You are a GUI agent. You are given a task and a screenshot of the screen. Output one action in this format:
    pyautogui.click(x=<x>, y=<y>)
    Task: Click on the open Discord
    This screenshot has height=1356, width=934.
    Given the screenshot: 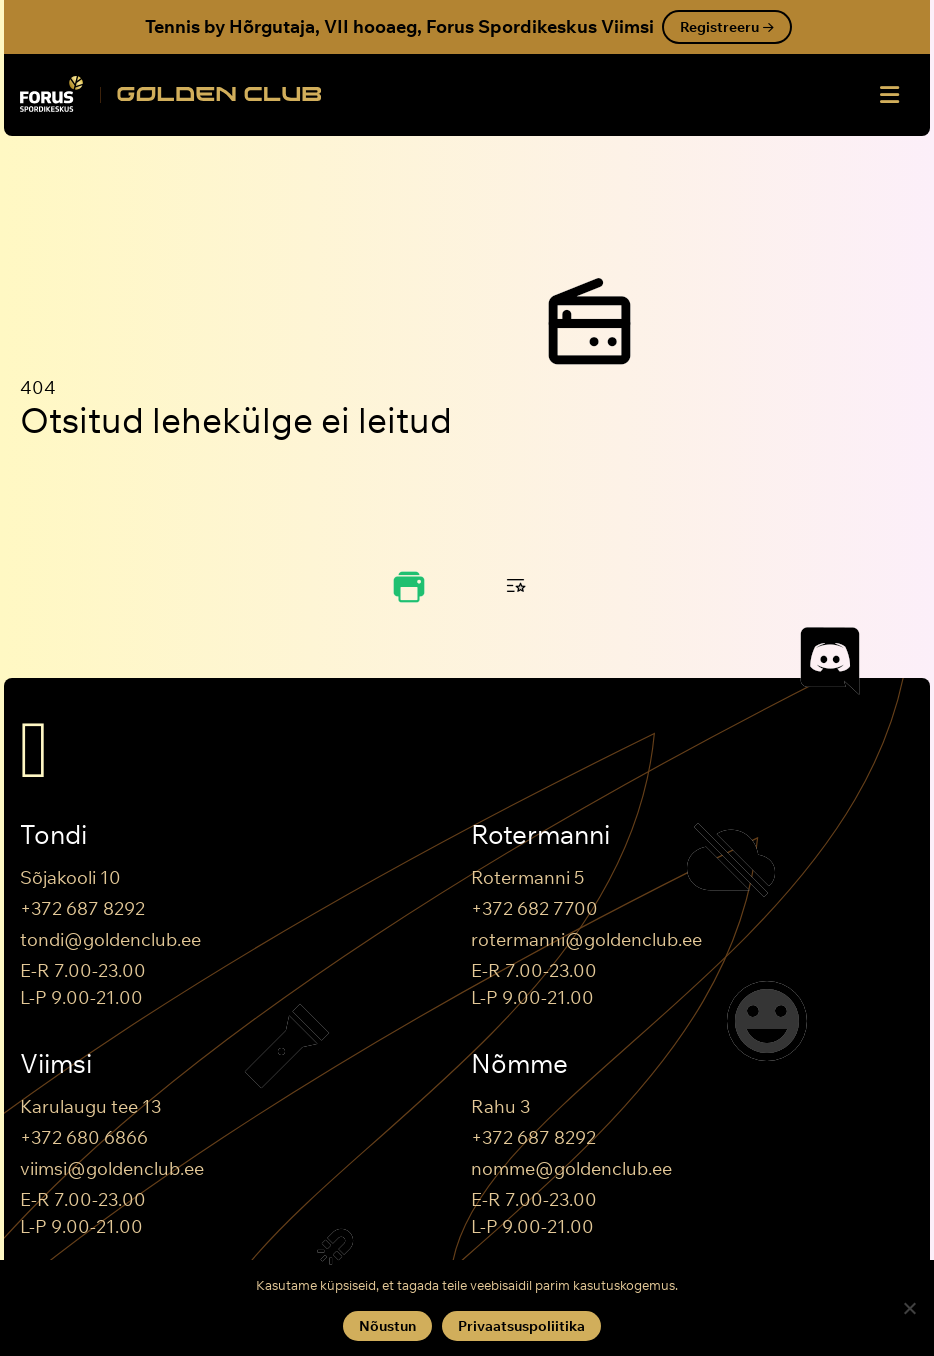 What is the action you would take?
    pyautogui.click(x=830, y=661)
    